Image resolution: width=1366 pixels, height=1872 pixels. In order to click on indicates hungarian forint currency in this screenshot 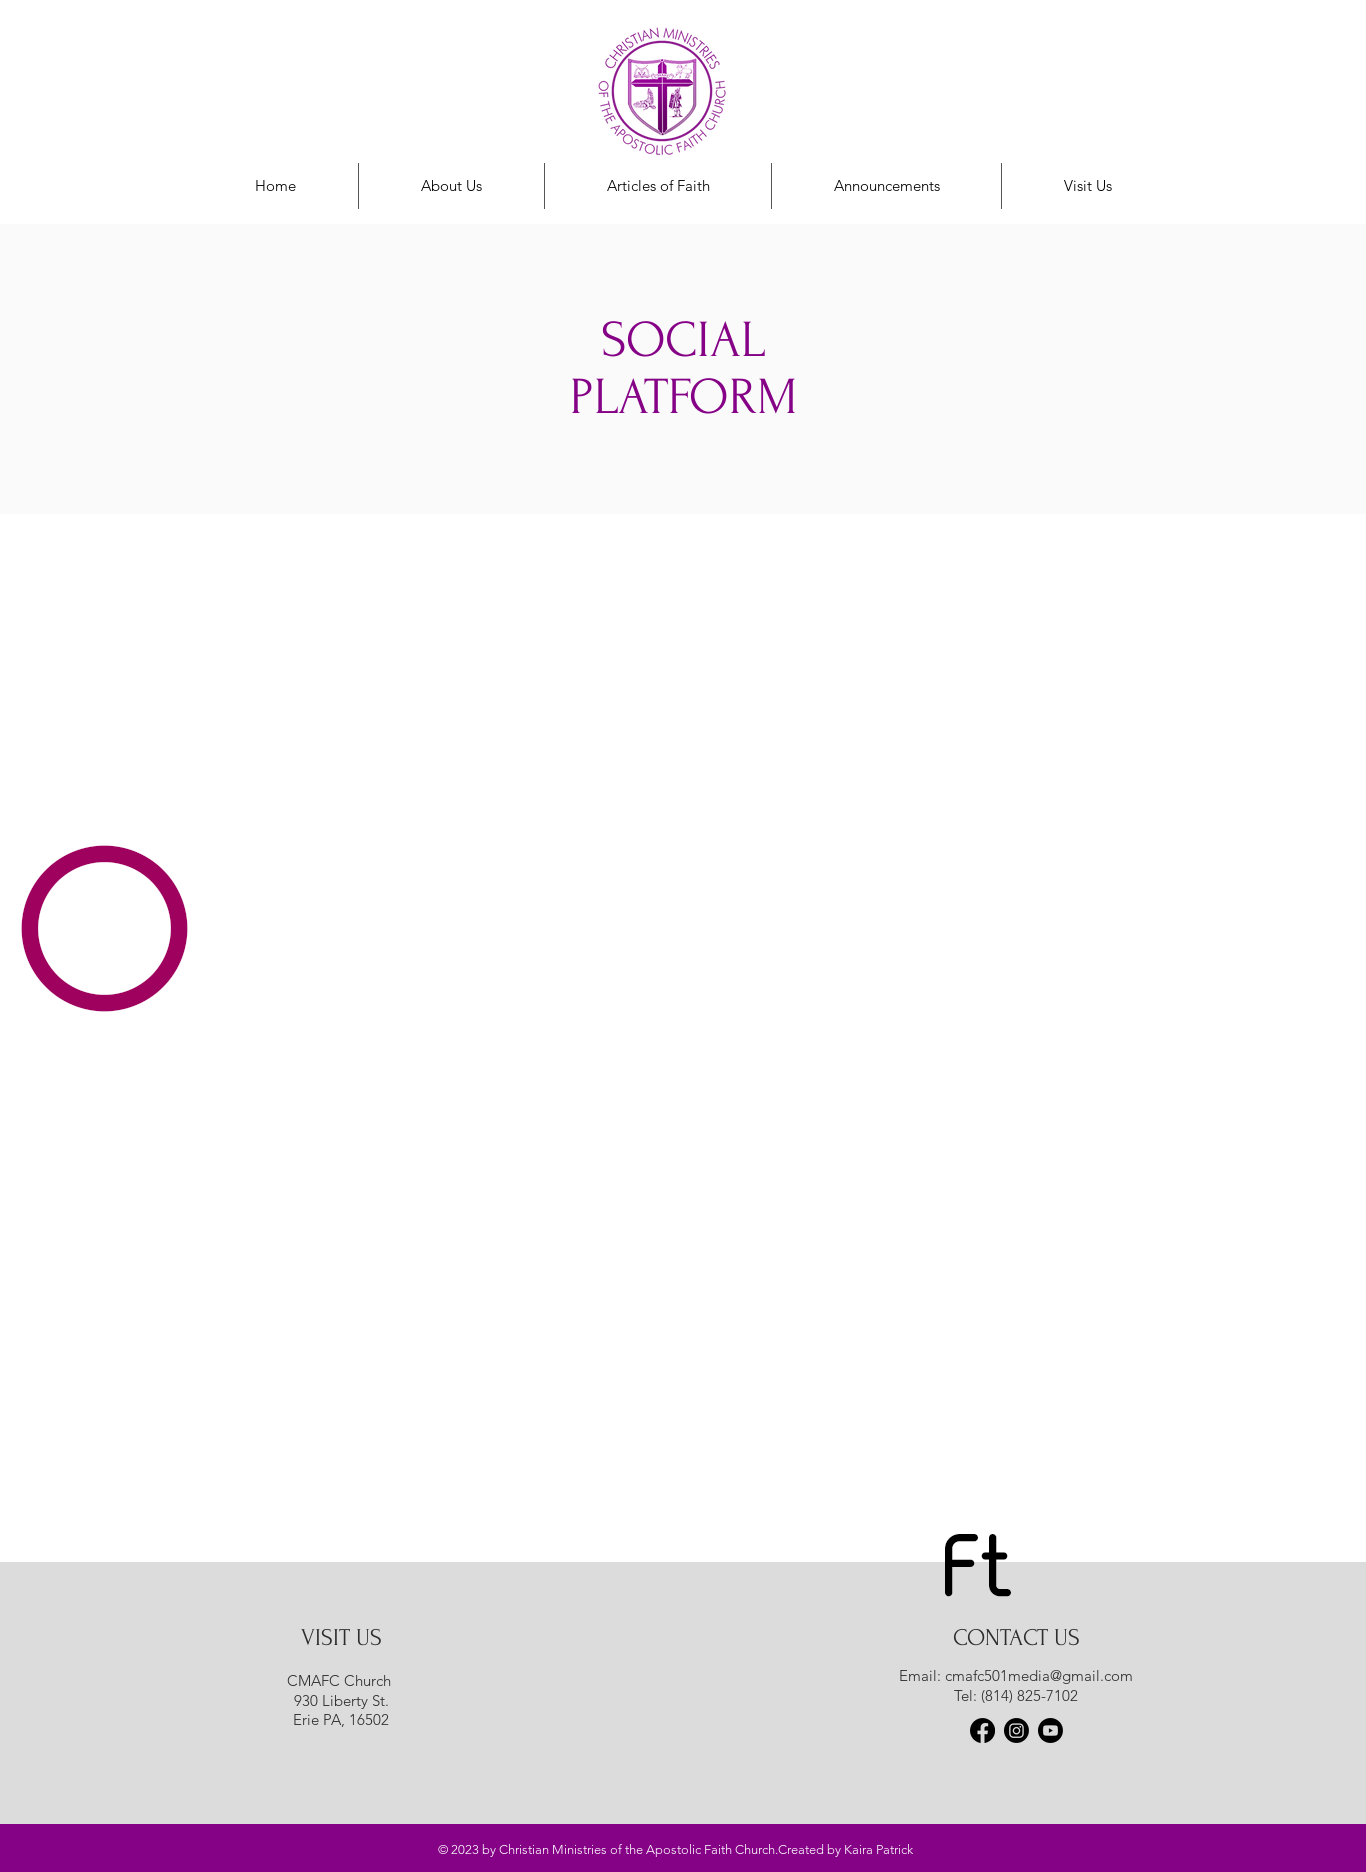, I will do `click(978, 1567)`.